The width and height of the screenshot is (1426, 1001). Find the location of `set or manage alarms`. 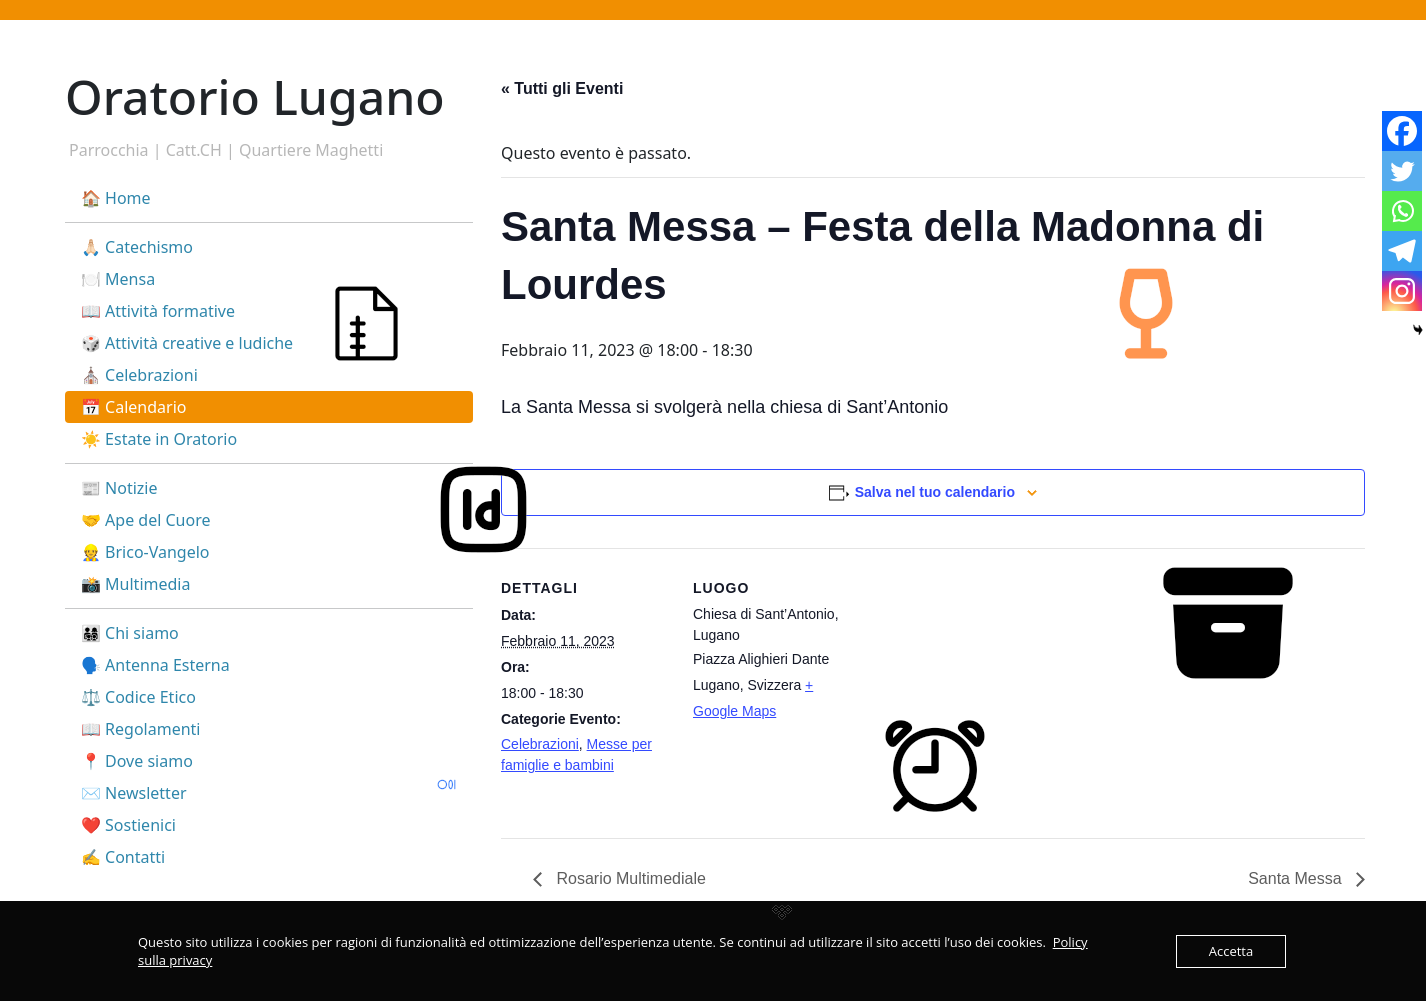

set or manage alarms is located at coordinates (935, 766).